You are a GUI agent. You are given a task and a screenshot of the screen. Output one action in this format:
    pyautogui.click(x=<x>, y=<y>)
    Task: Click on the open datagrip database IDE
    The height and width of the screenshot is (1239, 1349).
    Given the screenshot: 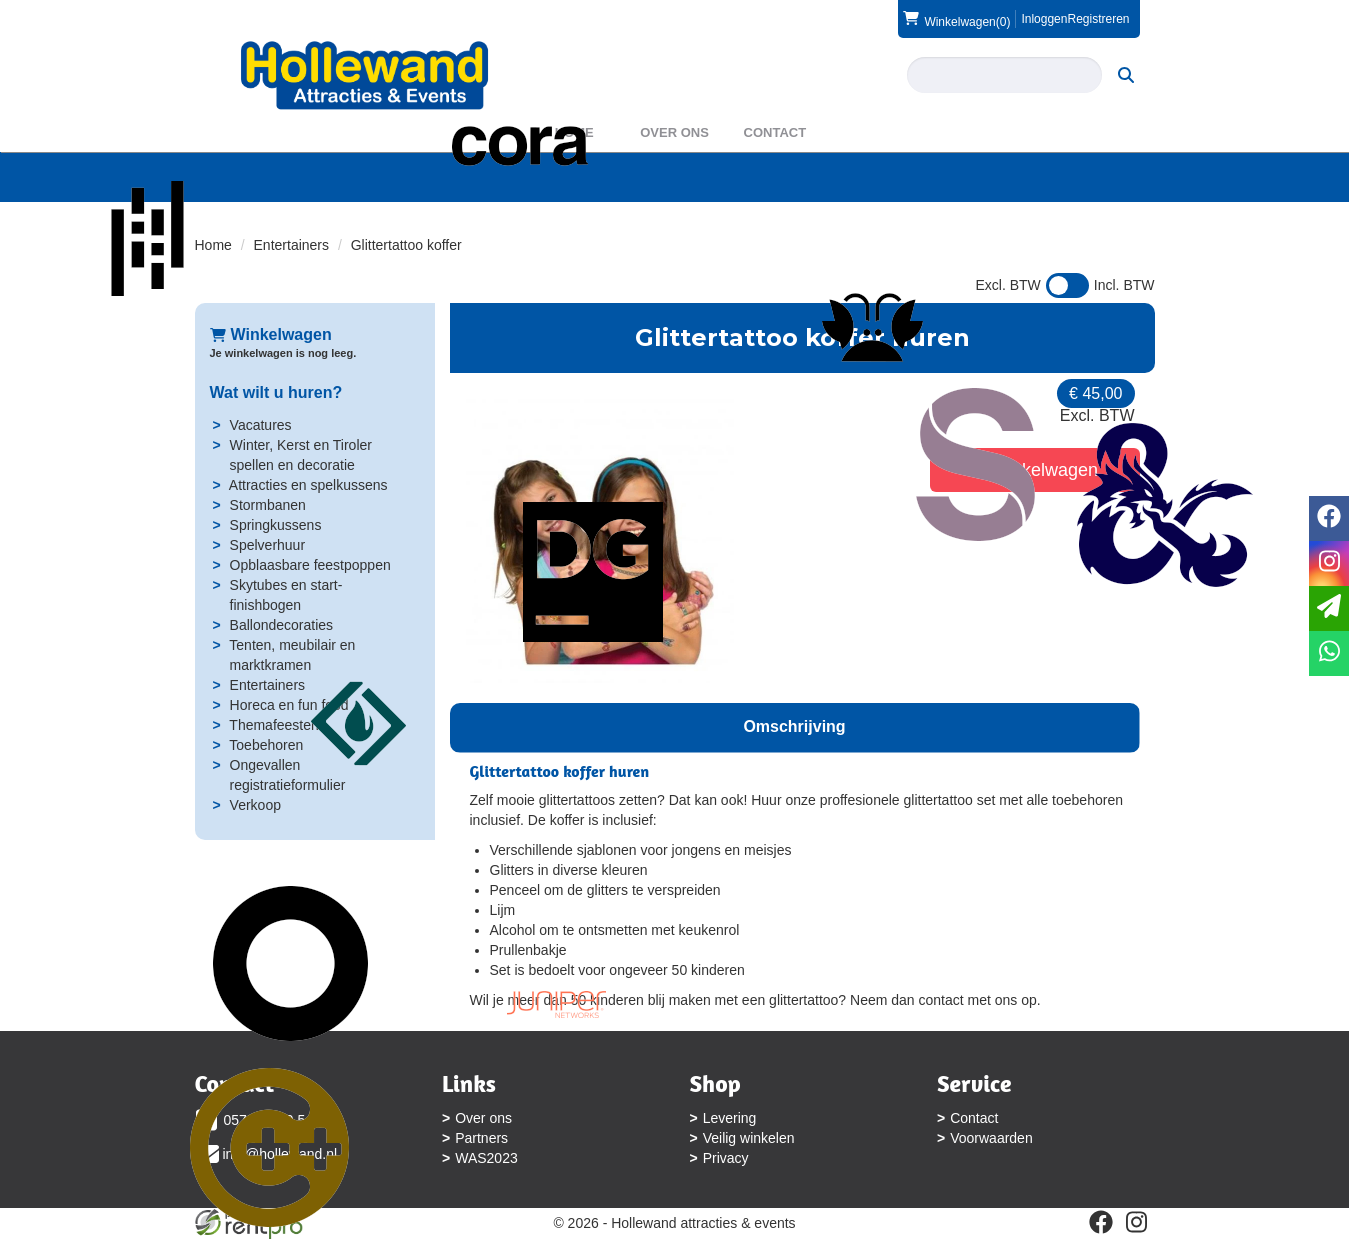 What is the action you would take?
    pyautogui.click(x=593, y=572)
    